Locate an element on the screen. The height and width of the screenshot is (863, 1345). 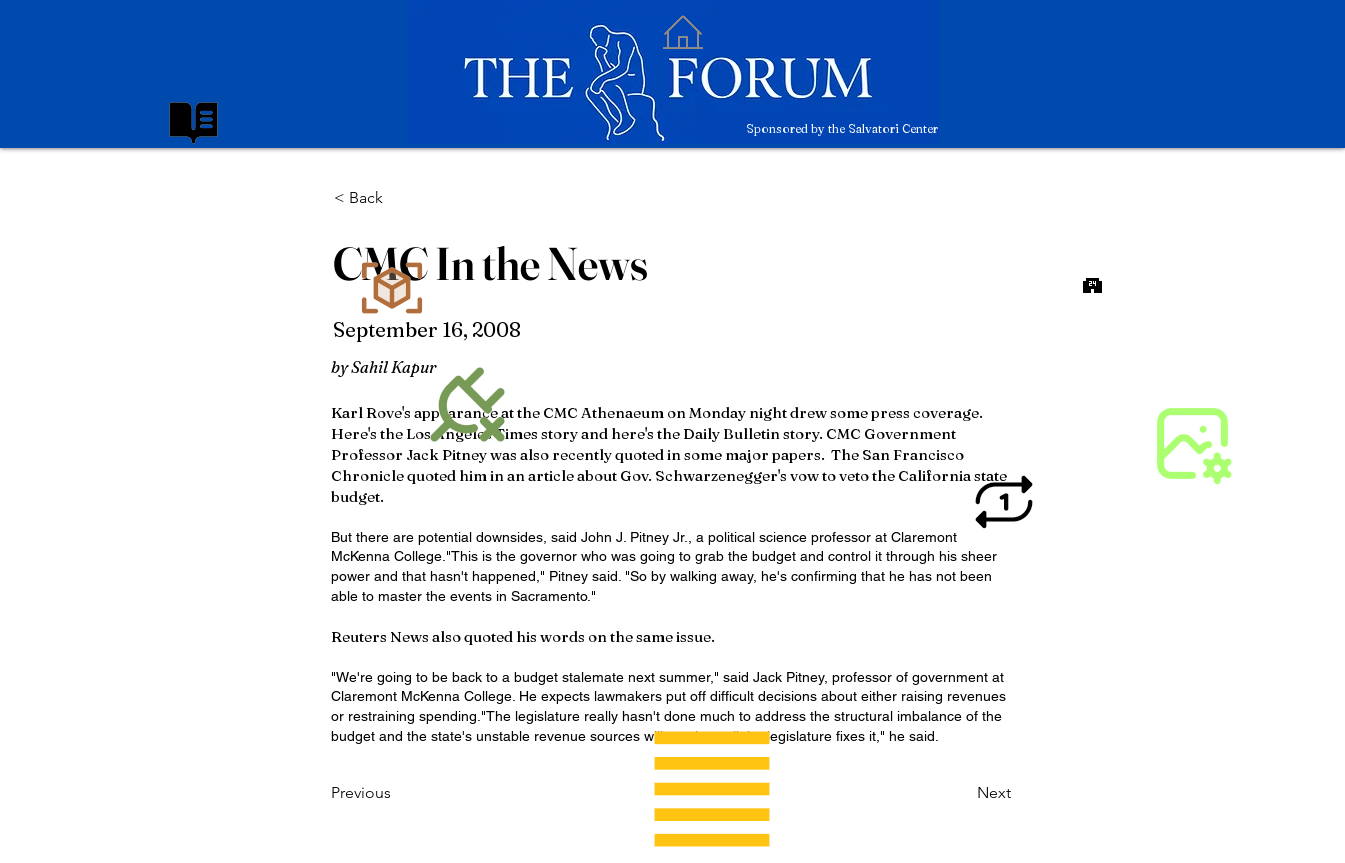
scan or capture a 3D object is located at coordinates (392, 288).